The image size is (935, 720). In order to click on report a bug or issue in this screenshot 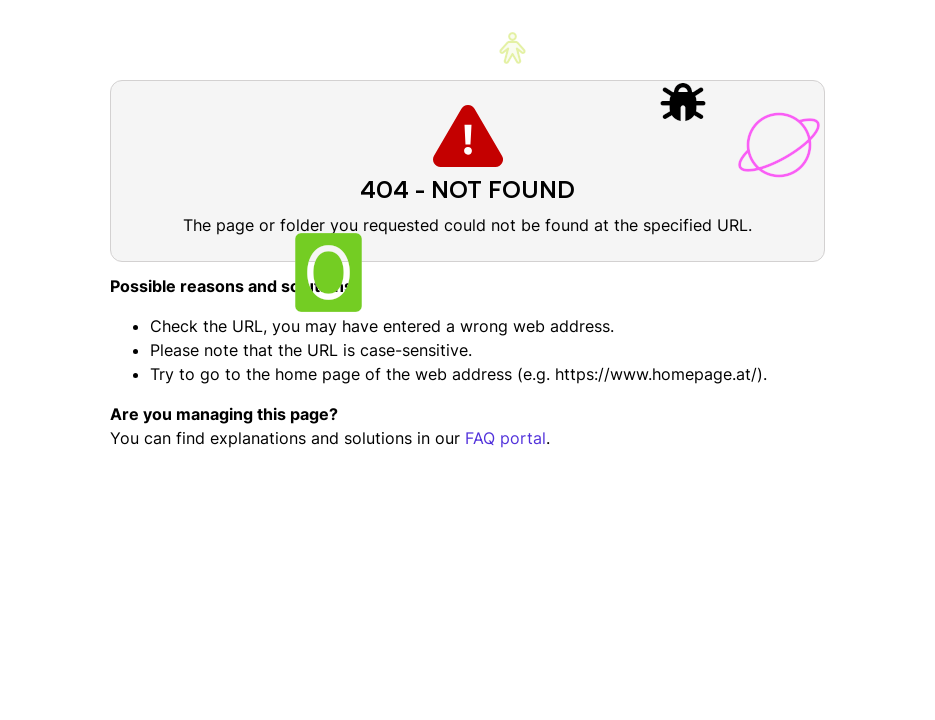, I will do `click(683, 101)`.